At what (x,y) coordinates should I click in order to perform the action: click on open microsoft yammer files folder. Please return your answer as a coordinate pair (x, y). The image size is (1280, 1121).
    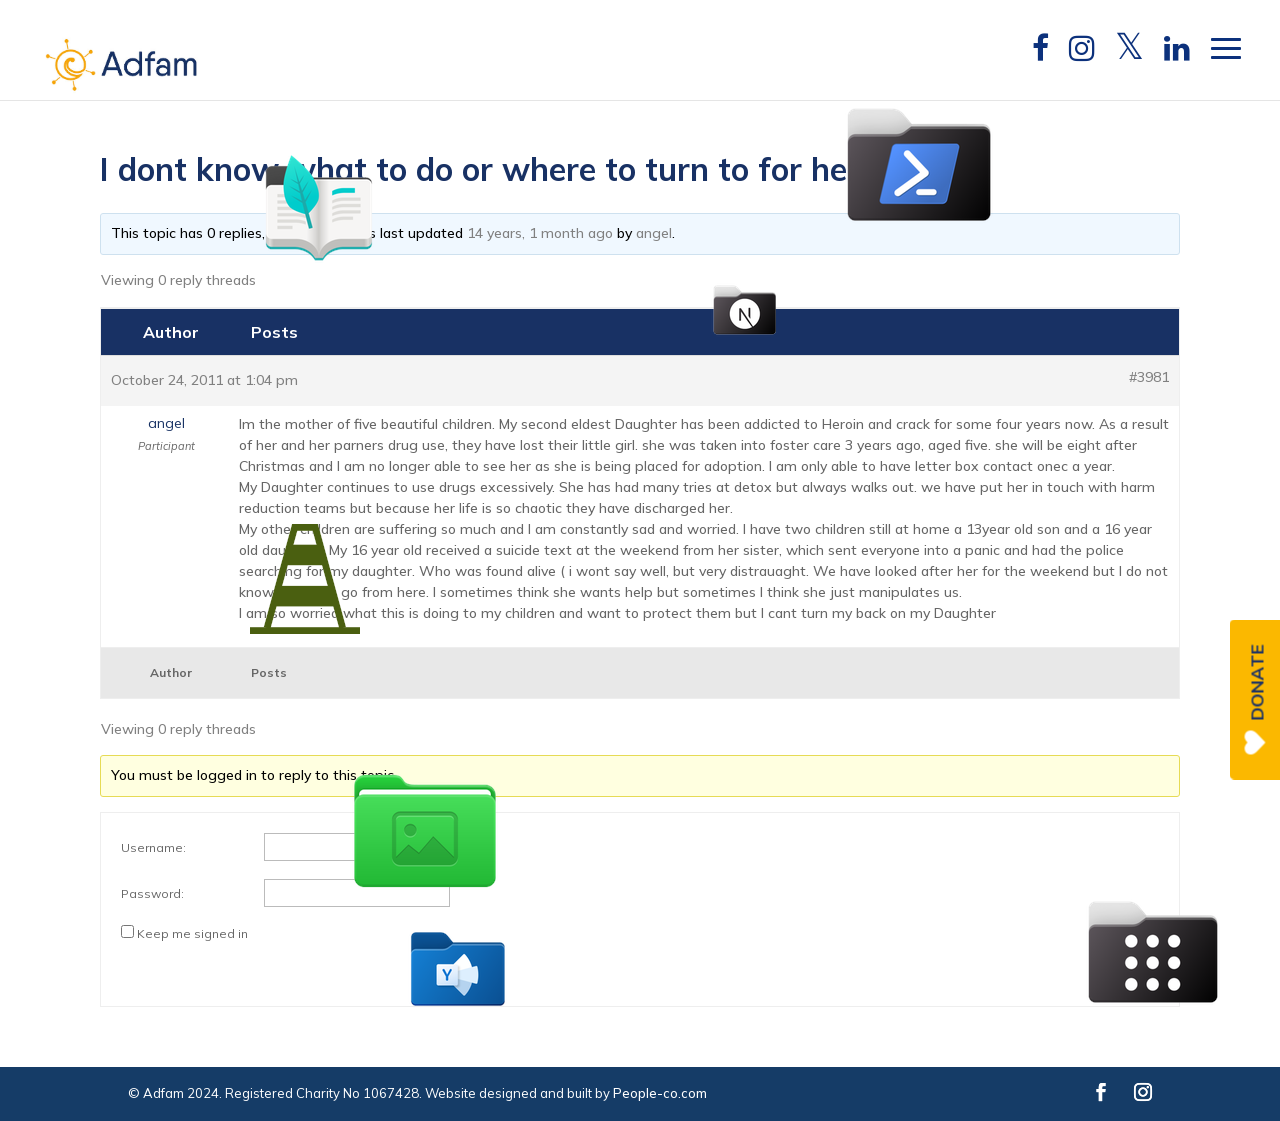
    Looking at the image, I should click on (457, 971).